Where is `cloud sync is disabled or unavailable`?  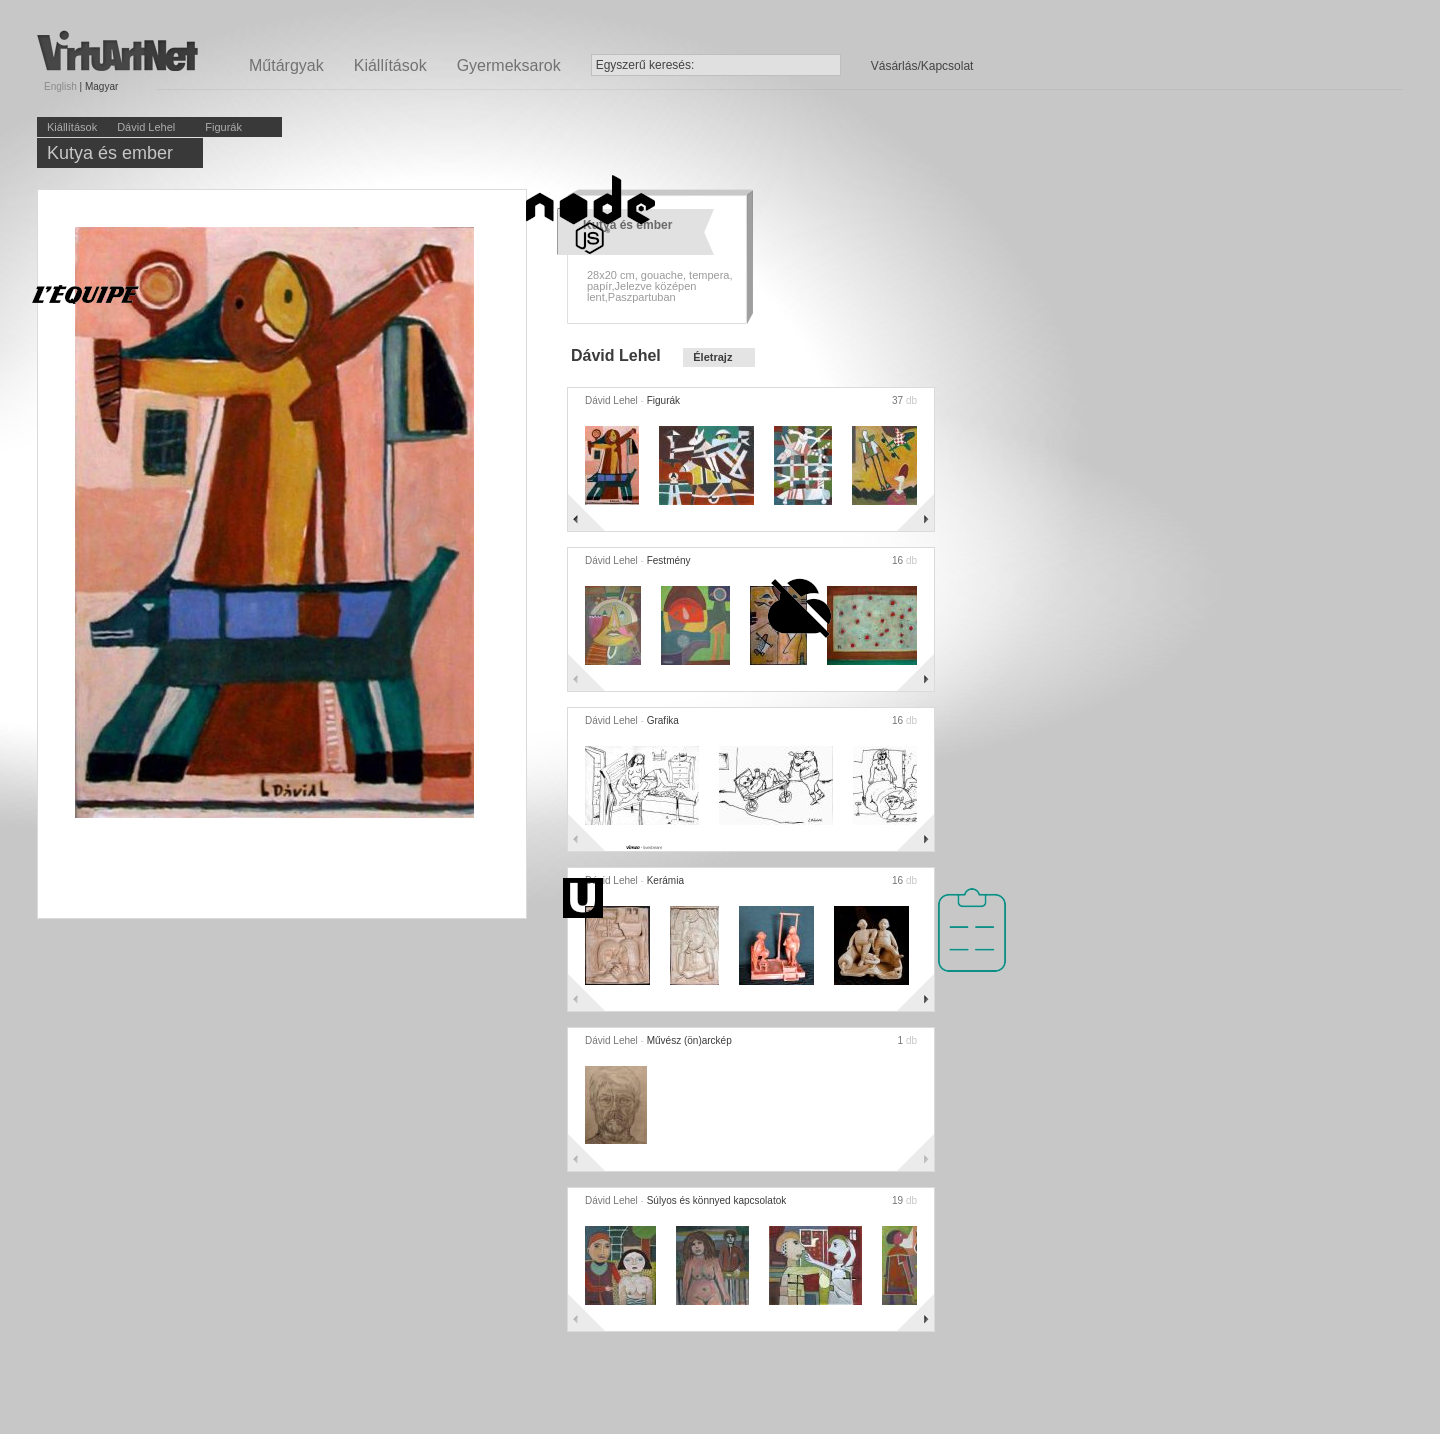 cloud sync is disabled or unavailable is located at coordinates (799, 607).